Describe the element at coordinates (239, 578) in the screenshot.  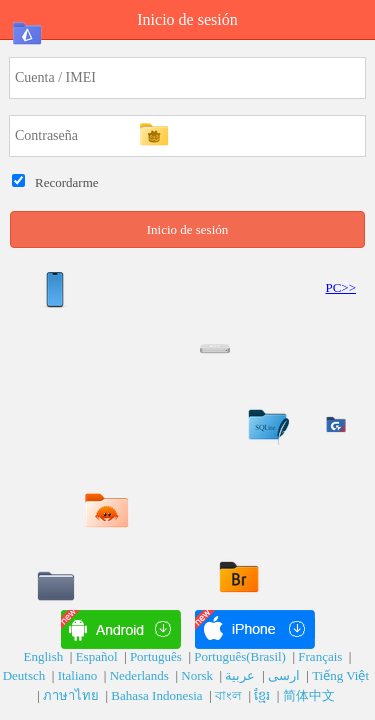
I see `open Adobe Bridge project folder` at that location.